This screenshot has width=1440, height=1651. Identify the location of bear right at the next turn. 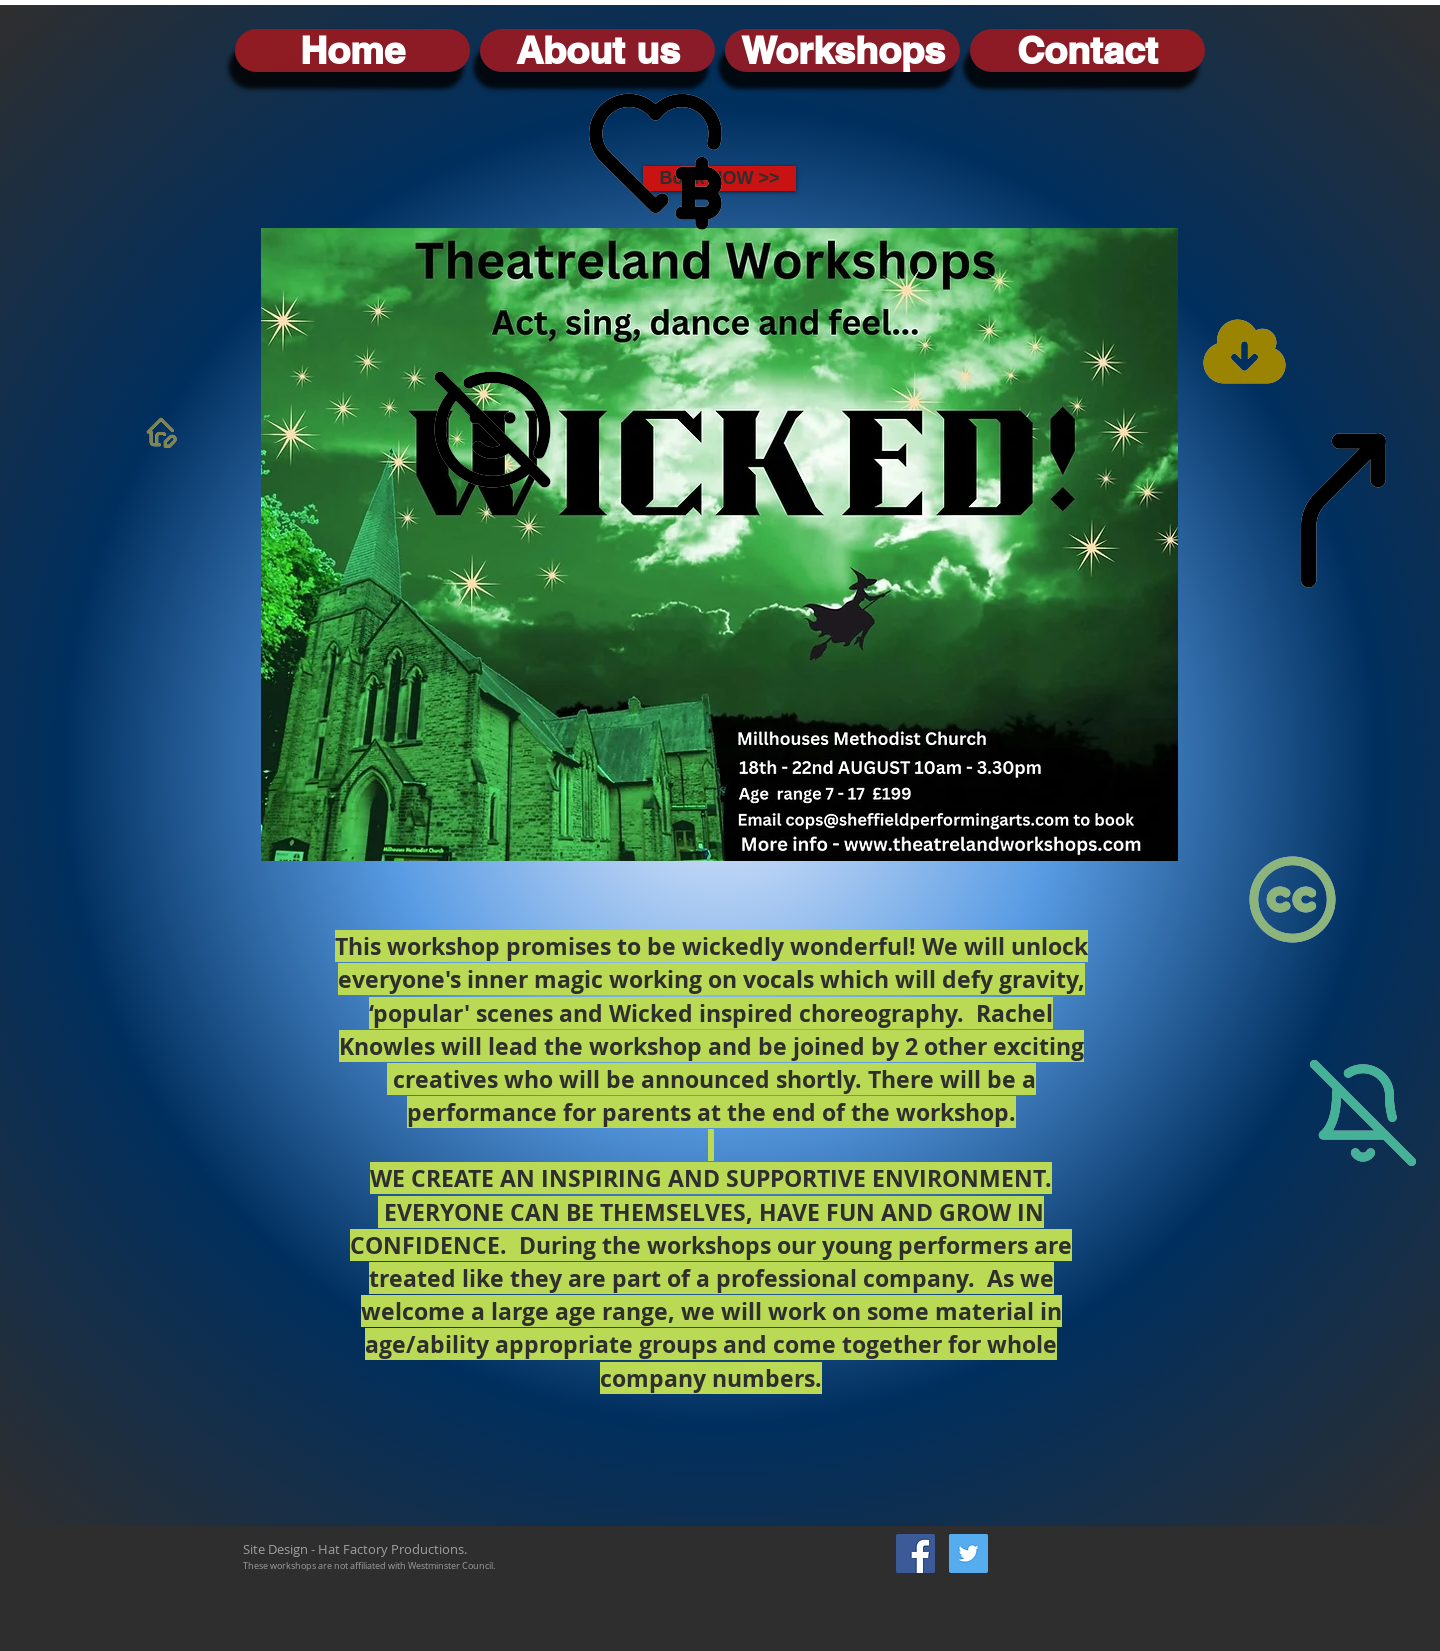
(1339, 510).